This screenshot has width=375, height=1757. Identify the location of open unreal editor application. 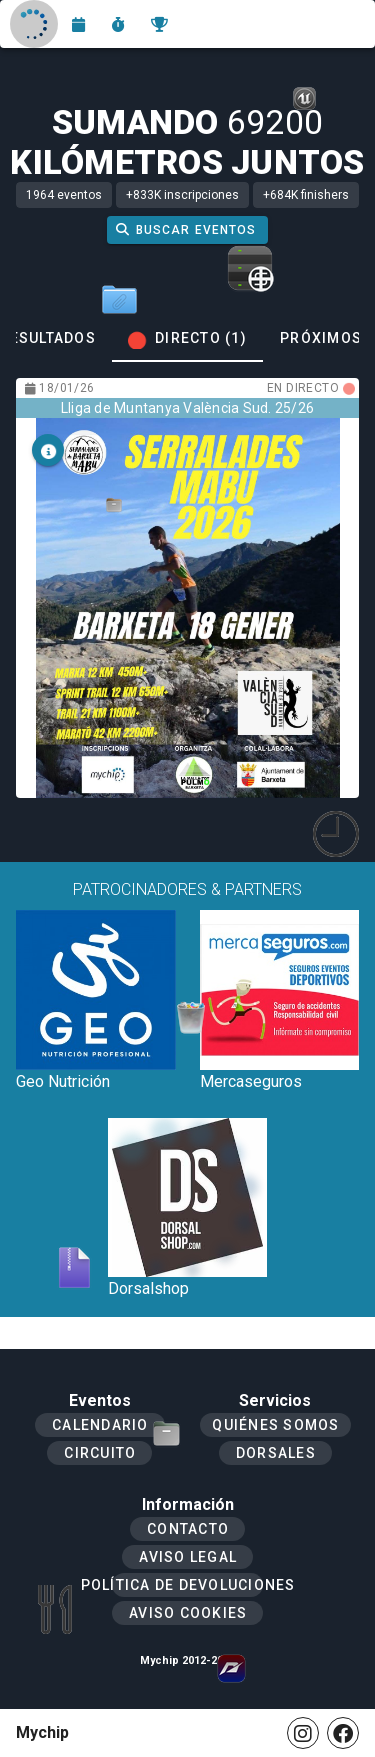
(304, 98).